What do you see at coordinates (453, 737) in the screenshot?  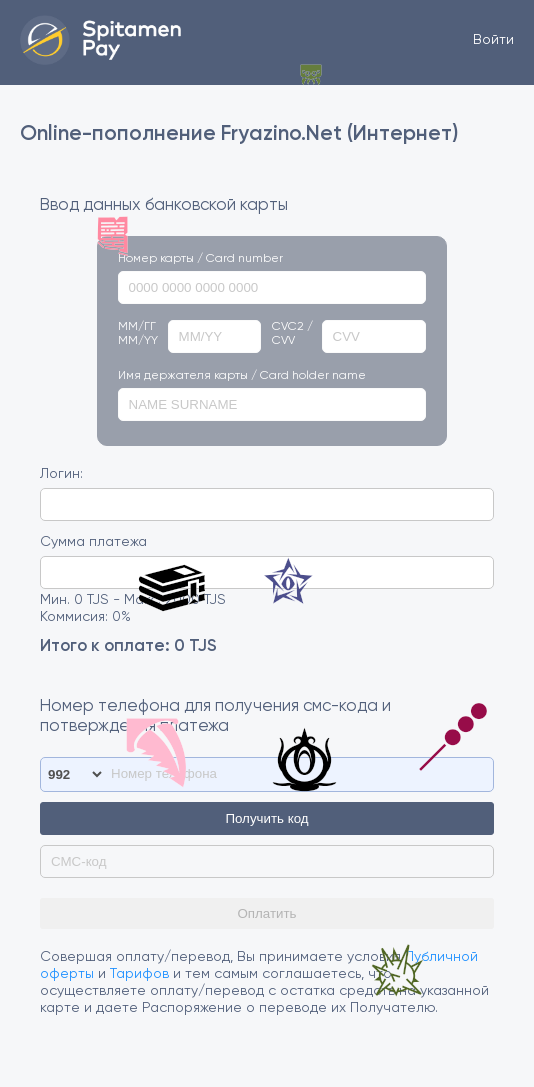 I see `Japanese dango food item in a restaurant or food delivery app` at bounding box center [453, 737].